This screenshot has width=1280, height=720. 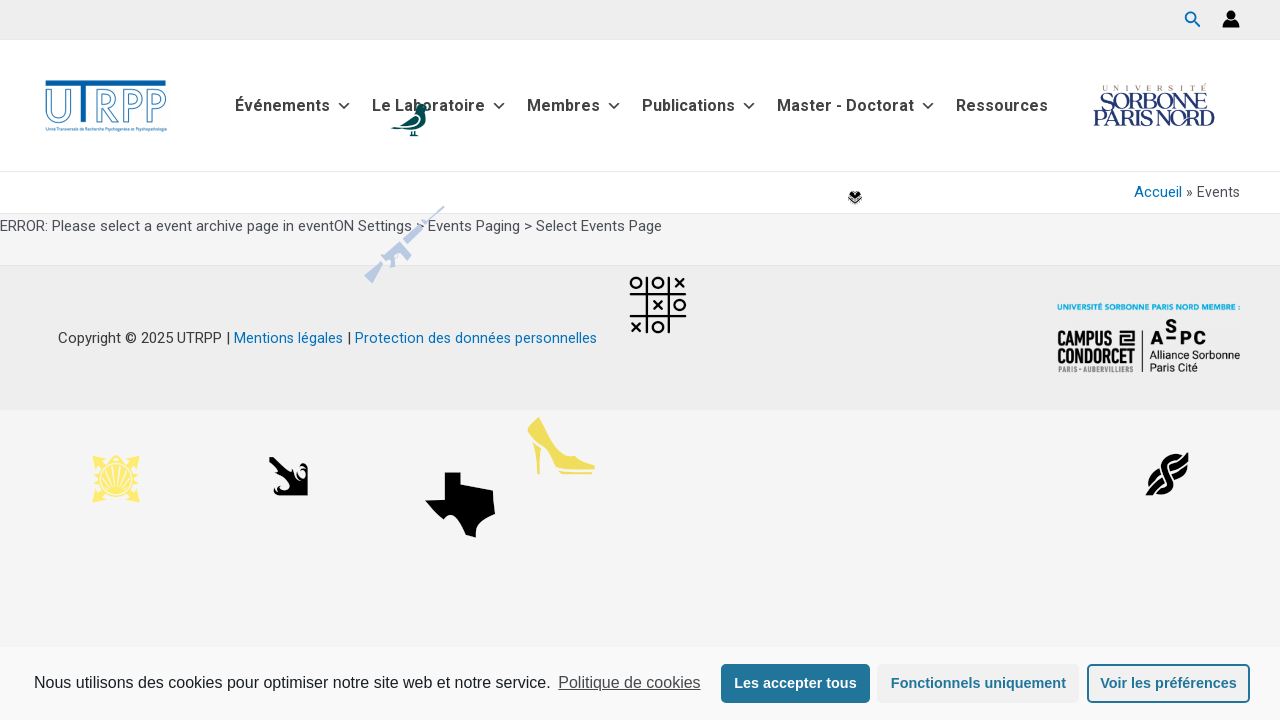 I want to click on select the FN FAL rifle weapon, so click(x=404, y=244).